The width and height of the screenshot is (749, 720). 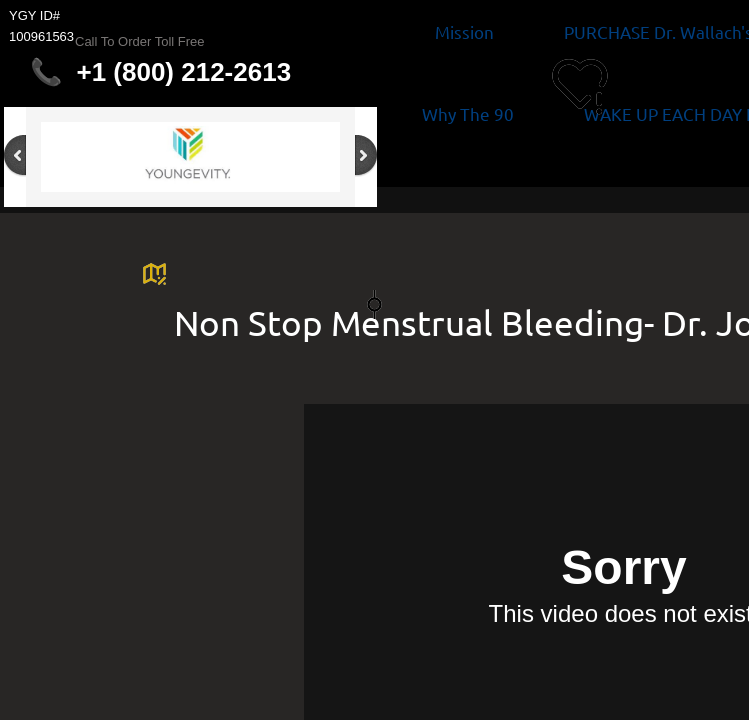 I want to click on indicates an issue with a liked or favorited item, so click(x=580, y=84).